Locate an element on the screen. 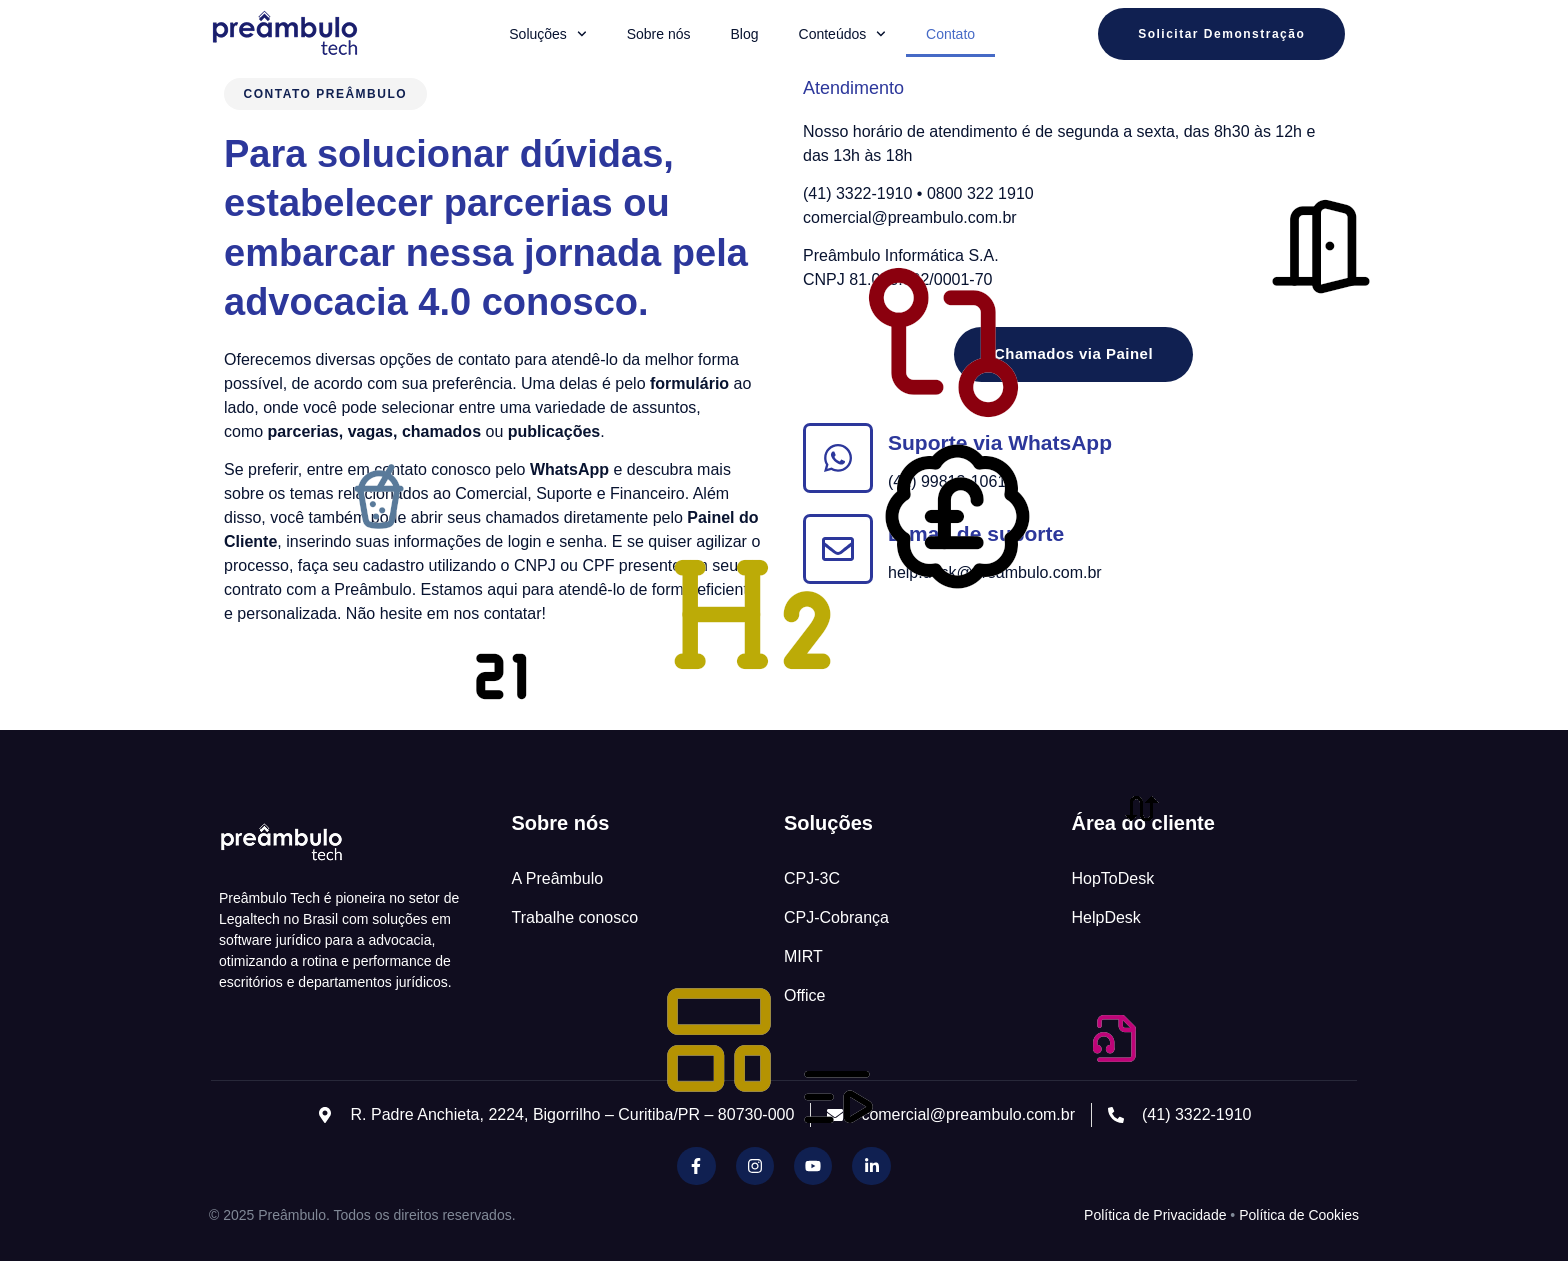 The width and height of the screenshot is (1568, 1261). view video playlist is located at coordinates (837, 1097).